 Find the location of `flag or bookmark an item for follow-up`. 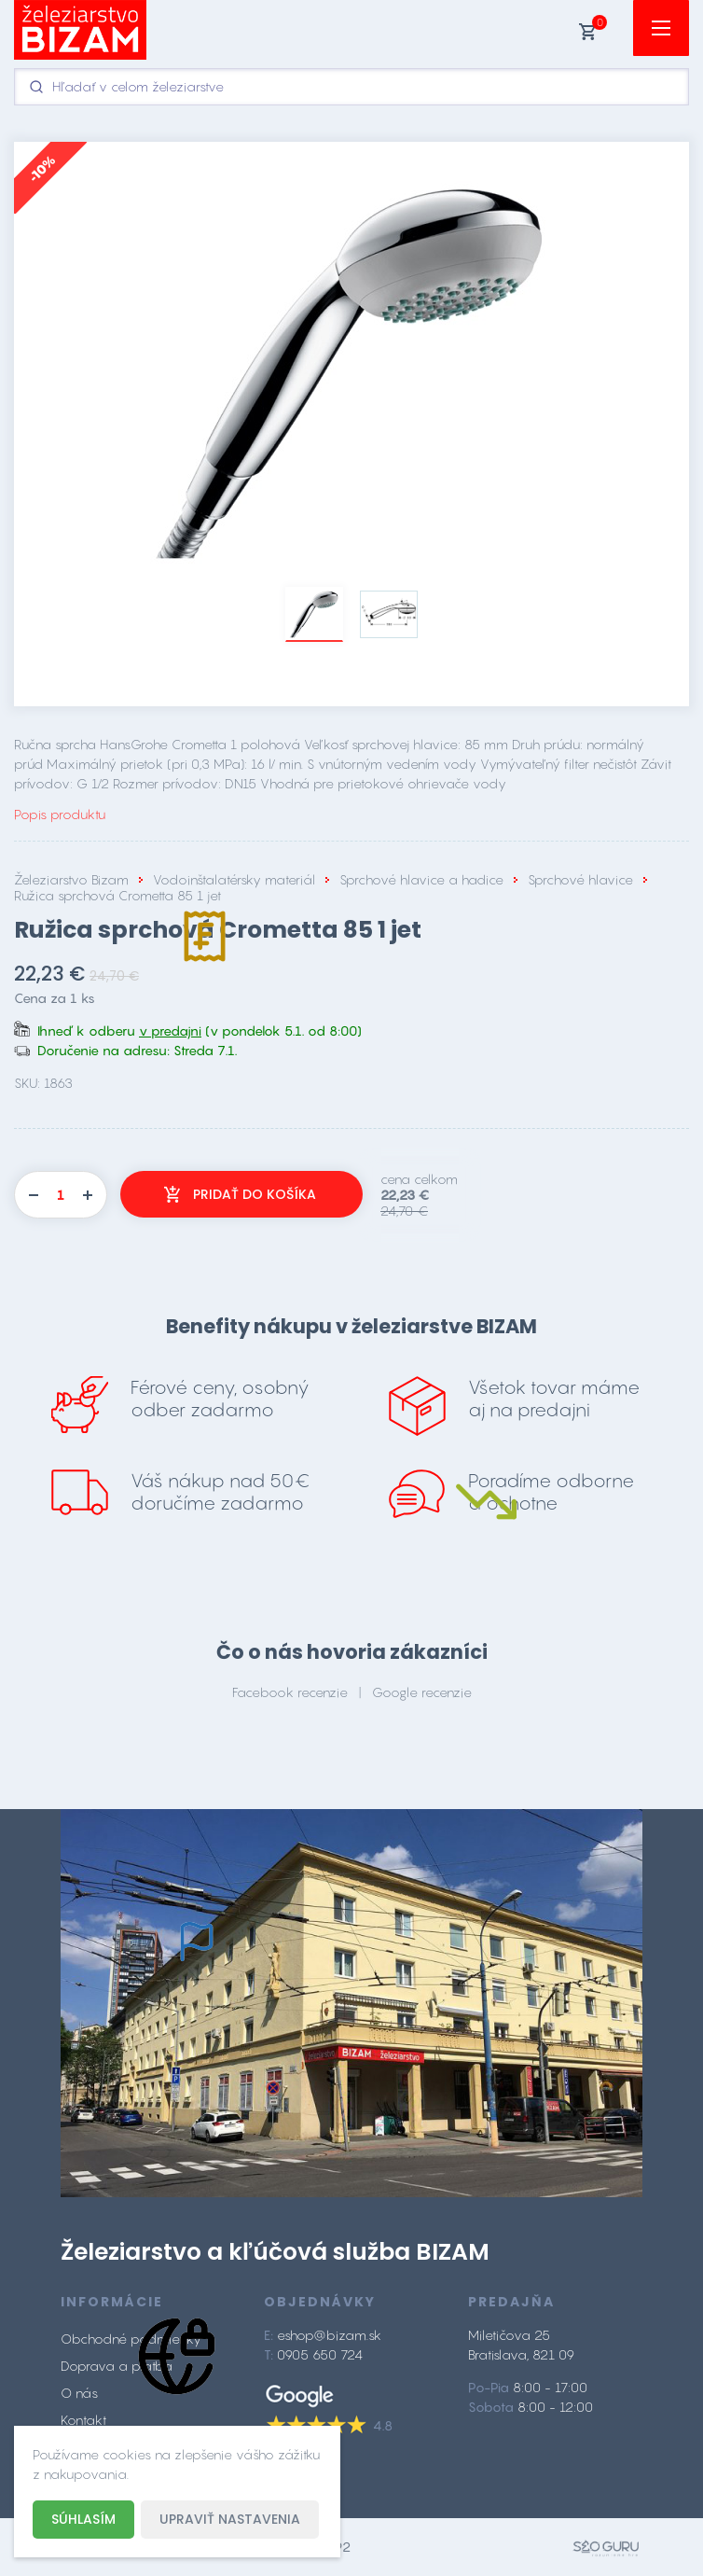

flag or bookmark an item for follow-up is located at coordinates (197, 1942).